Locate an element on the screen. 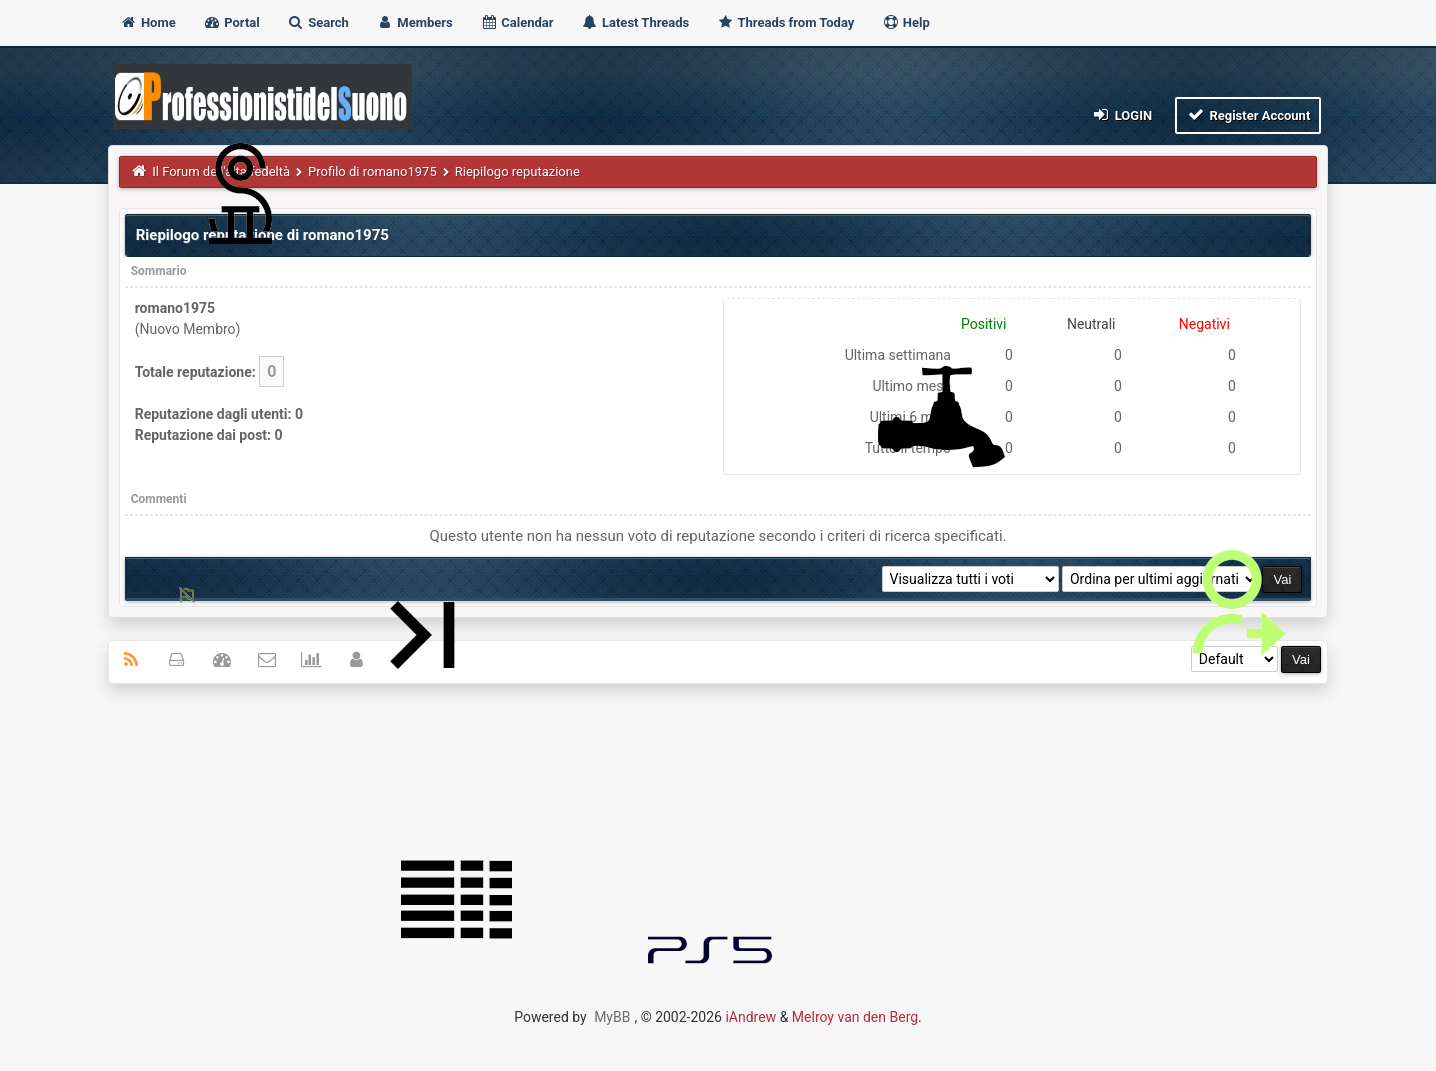 The image size is (1436, 1071). disable or turn off flag notifications is located at coordinates (187, 595).